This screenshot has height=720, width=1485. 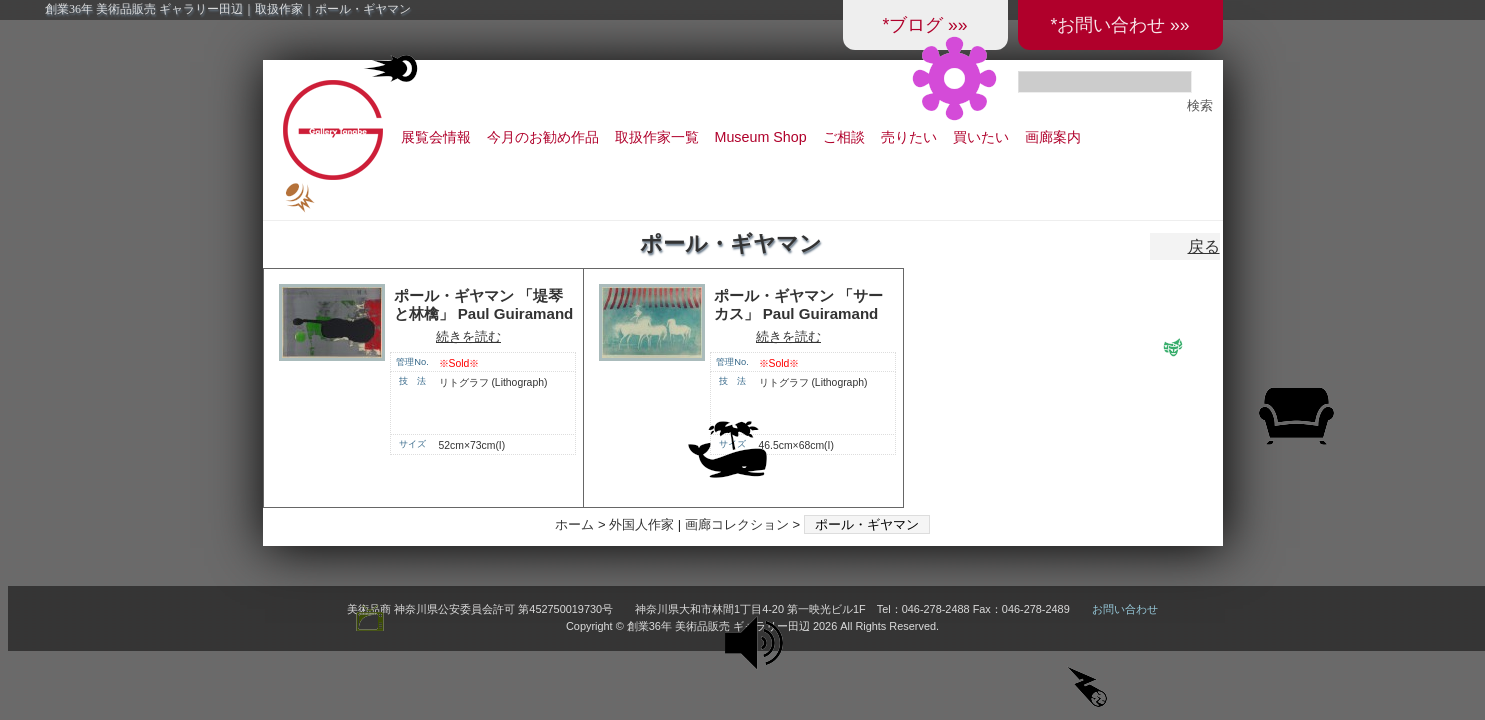 What do you see at coordinates (954, 78) in the screenshot?
I see `indicates slow processing or loading state` at bounding box center [954, 78].